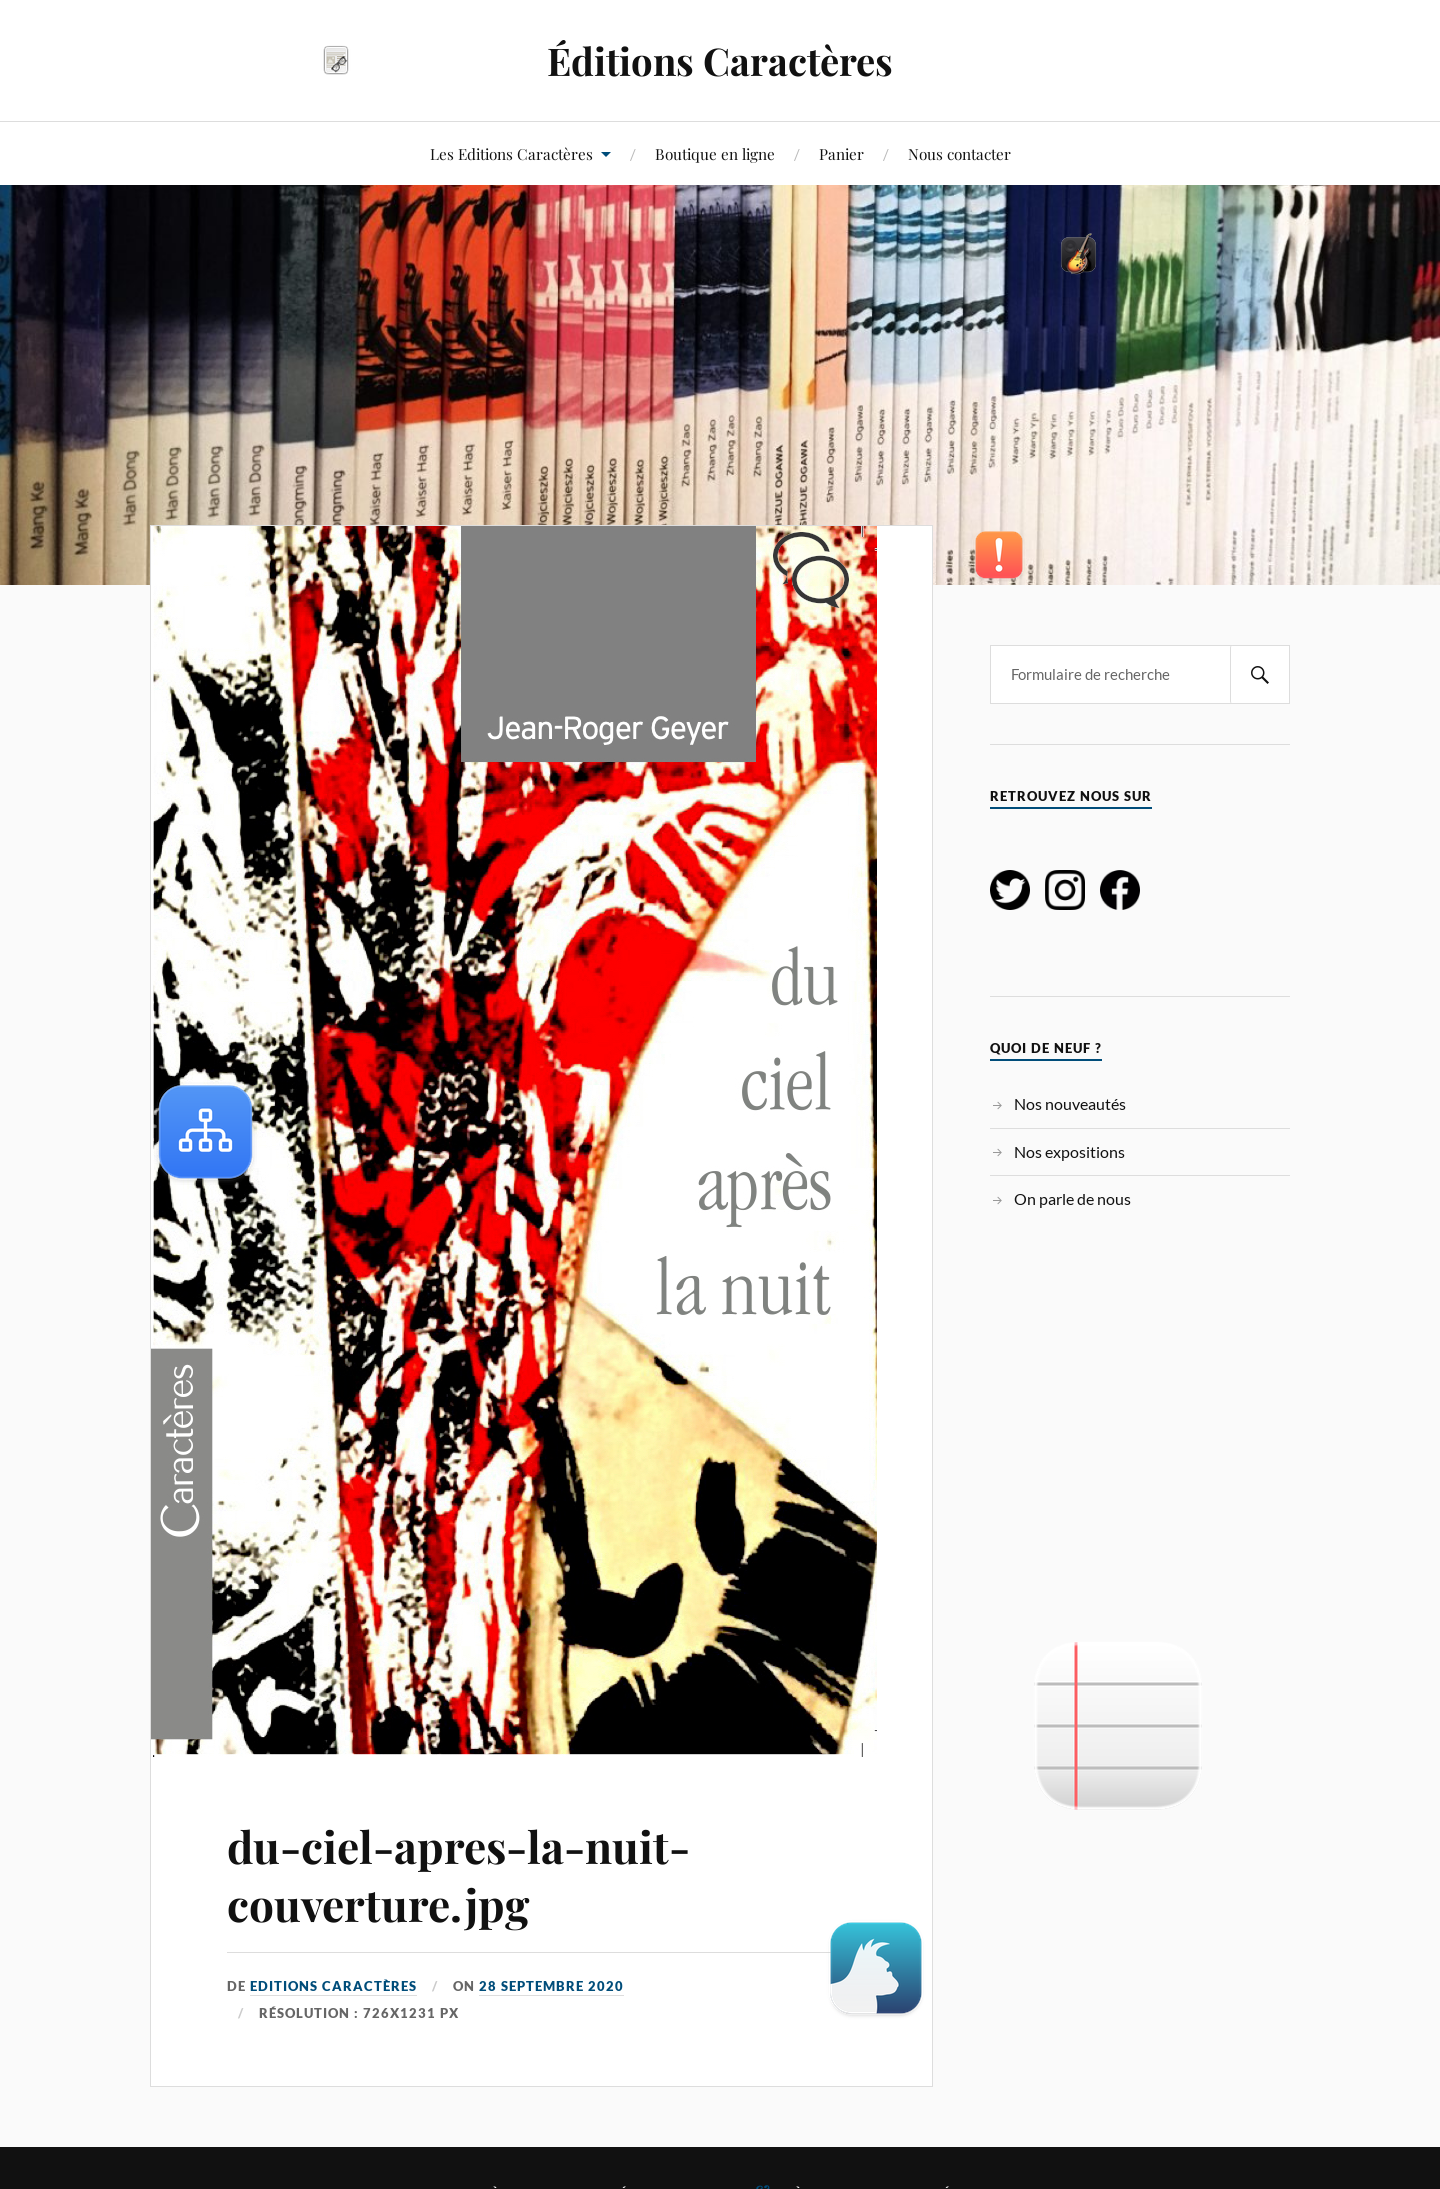 The height and width of the screenshot is (2189, 1440). What do you see at coordinates (1118, 1726) in the screenshot?
I see `open the text editor app` at bounding box center [1118, 1726].